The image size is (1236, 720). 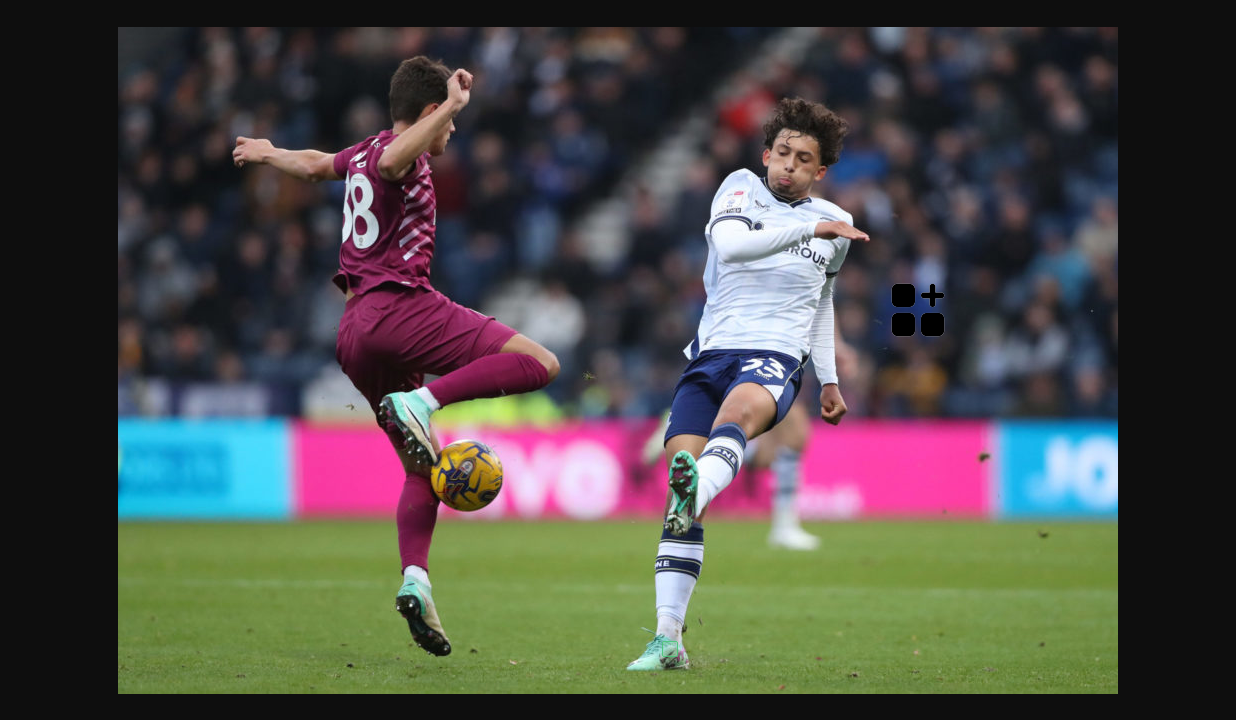 What do you see at coordinates (670, 649) in the screenshot?
I see `toggle the menubar visibility` at bounding box center [670, 649].